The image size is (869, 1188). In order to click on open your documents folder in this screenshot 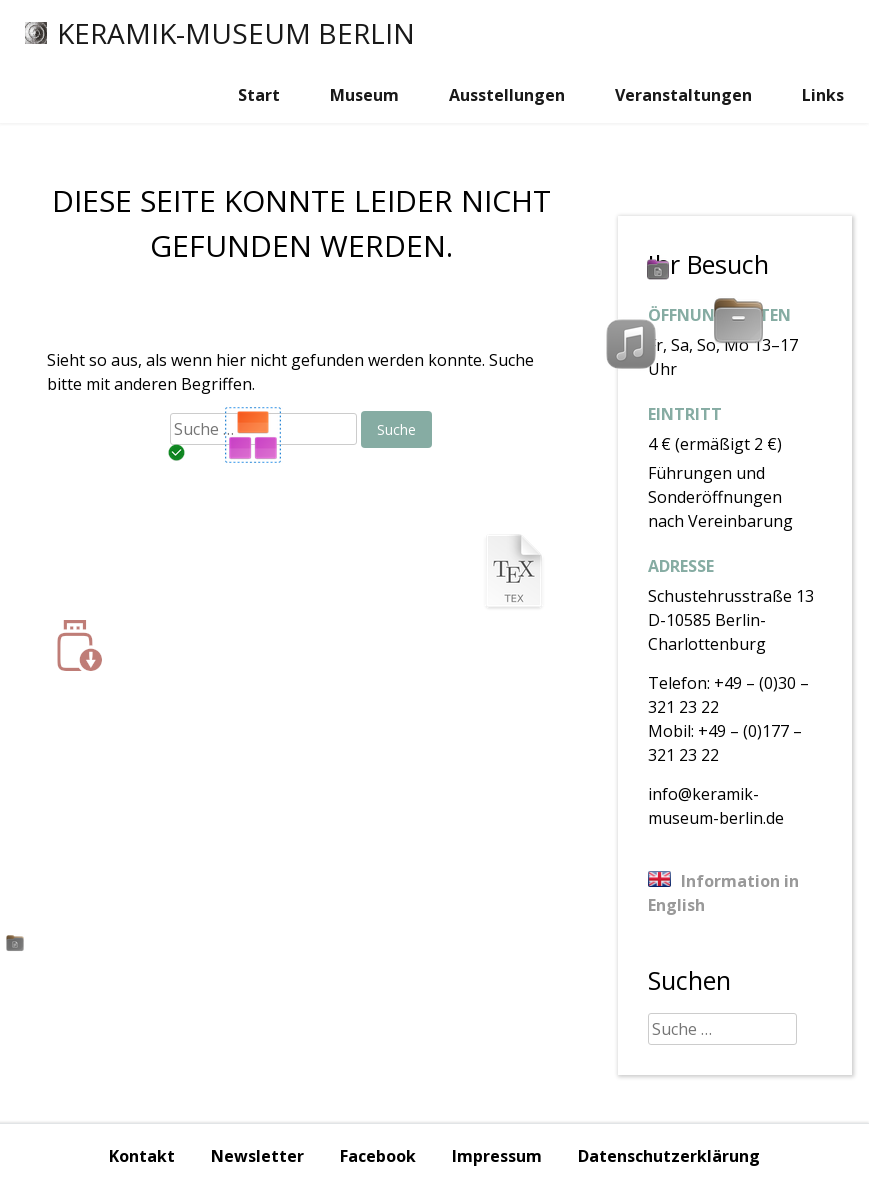, I will do `click(15, 943)`.